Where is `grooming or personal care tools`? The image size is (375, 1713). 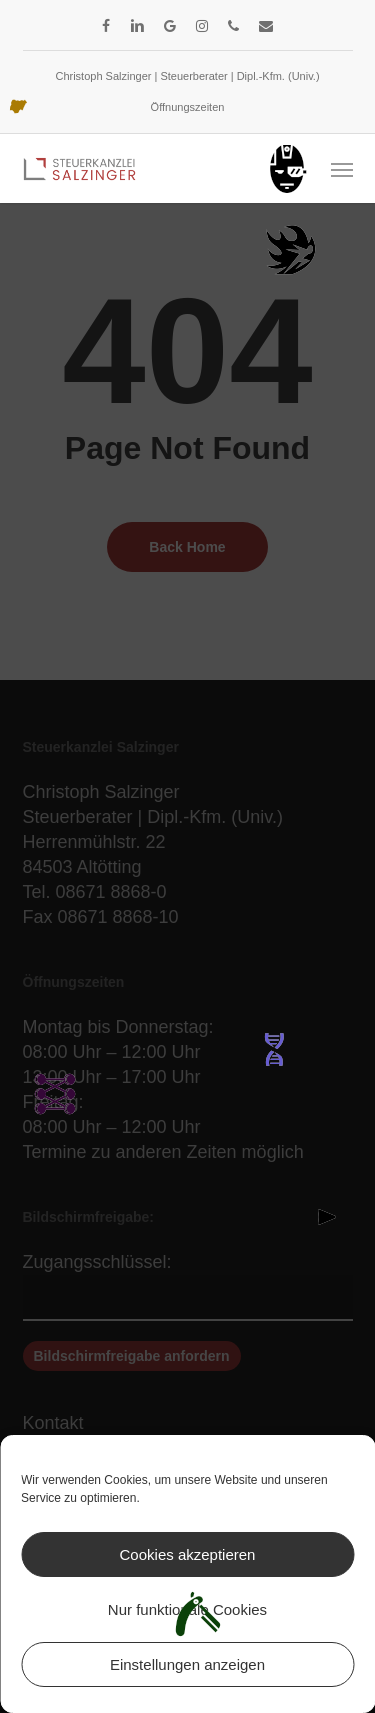 grooming or personal care tools is located at coordinates (198, 1614).